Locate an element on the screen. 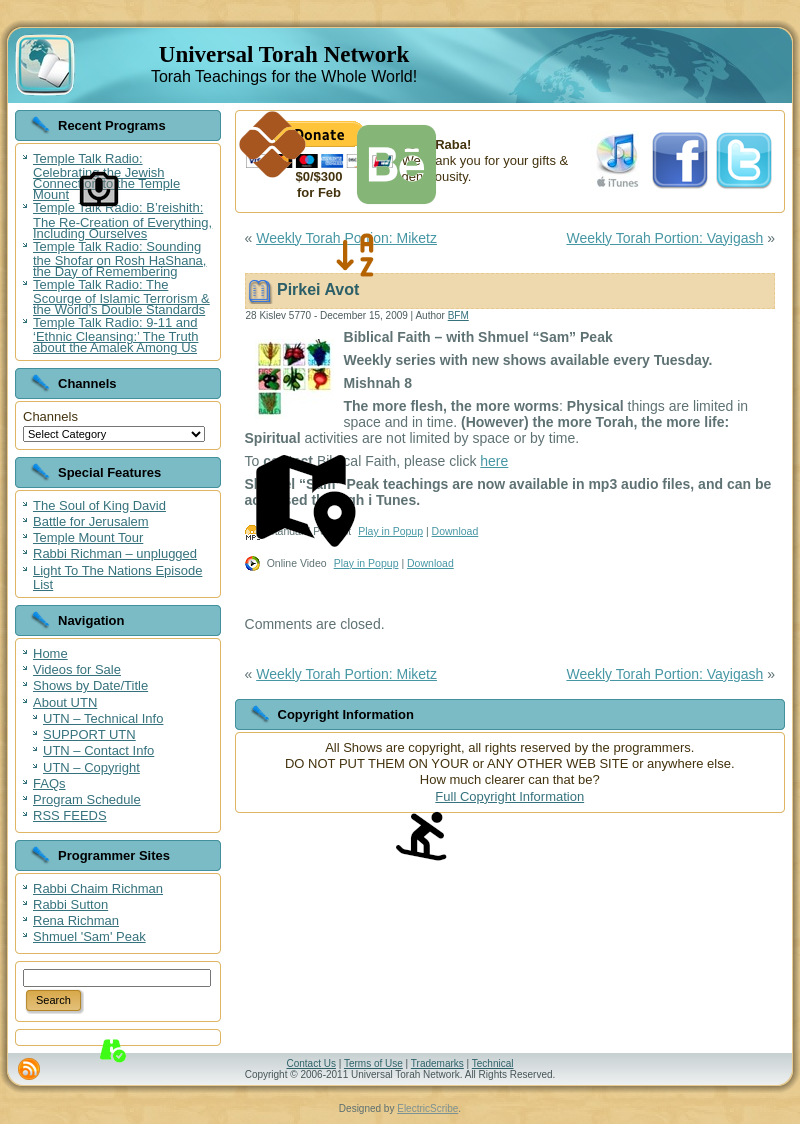  pay with pix instant payment is located at coordinates (272, 144).